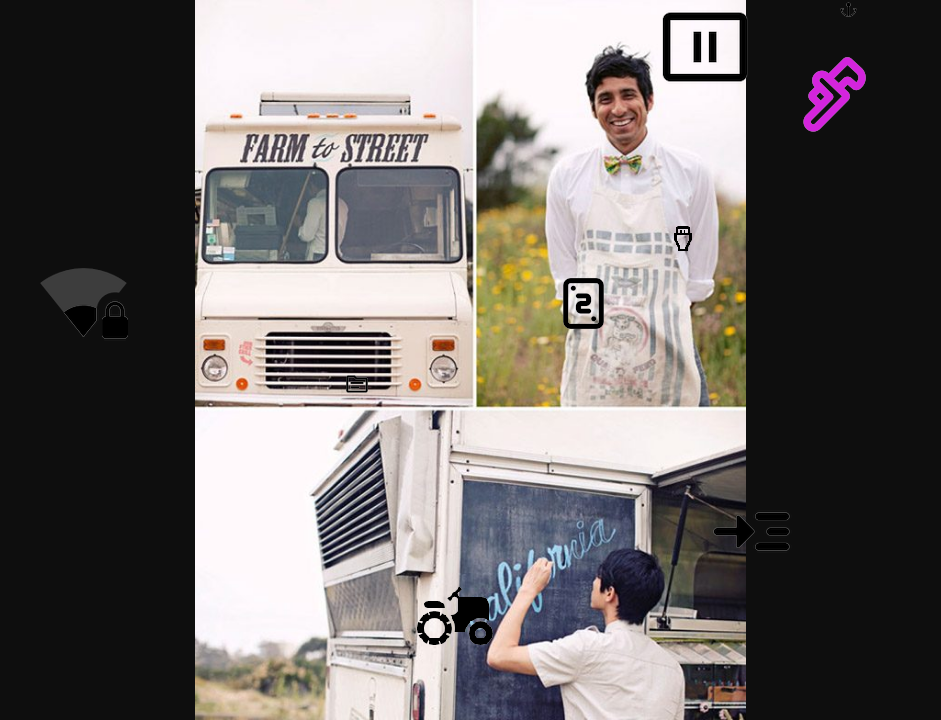 This screenshot has width=941, height=720. I want to click on access tools or settings, so click(834, 95).